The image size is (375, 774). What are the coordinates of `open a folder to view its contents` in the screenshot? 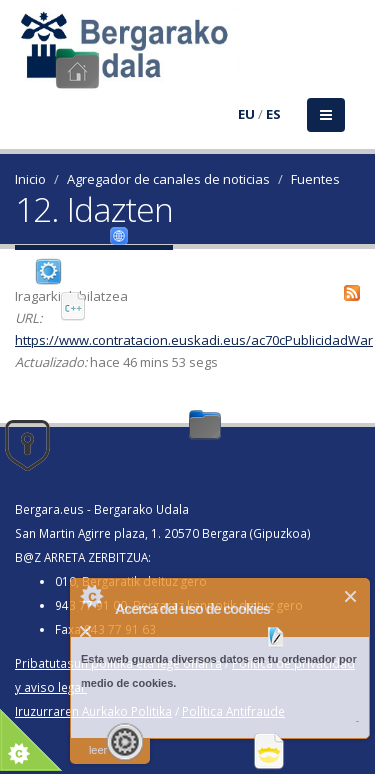 It's located at (205, 424).